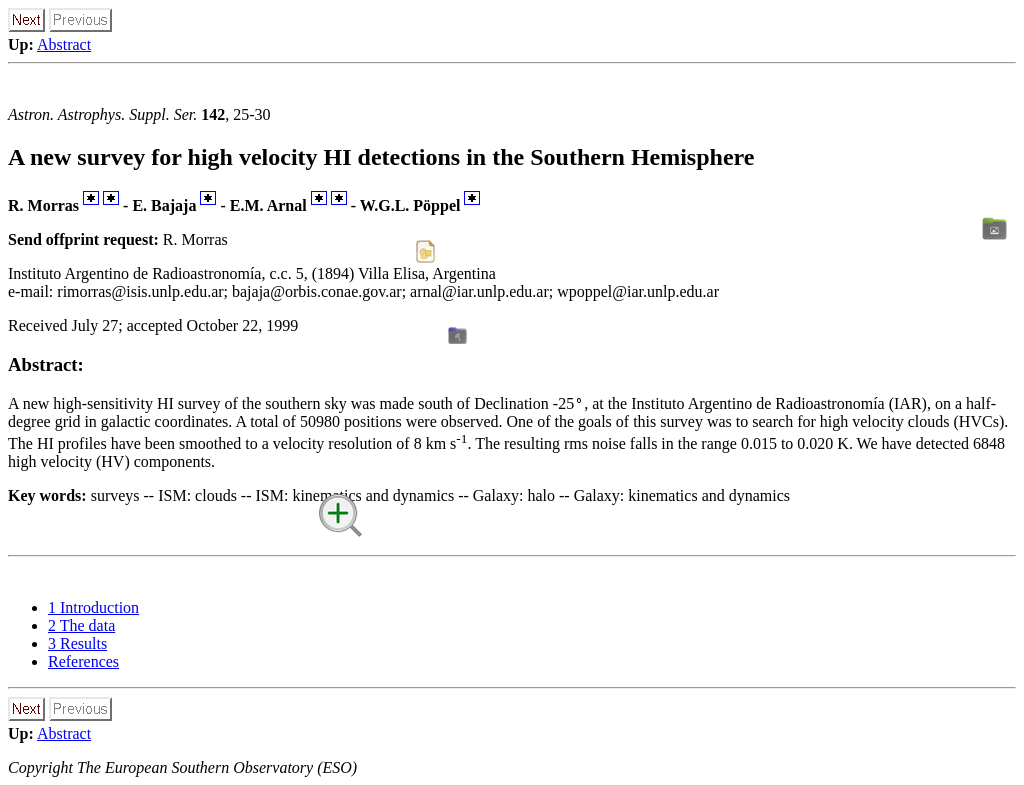 Image resolution: width=1024 pixels, height=785 pixels. What do you see at coordinates (340, 515) in the screenshot?
I see `zoom in on content or image` at bounding box center [340, 515].